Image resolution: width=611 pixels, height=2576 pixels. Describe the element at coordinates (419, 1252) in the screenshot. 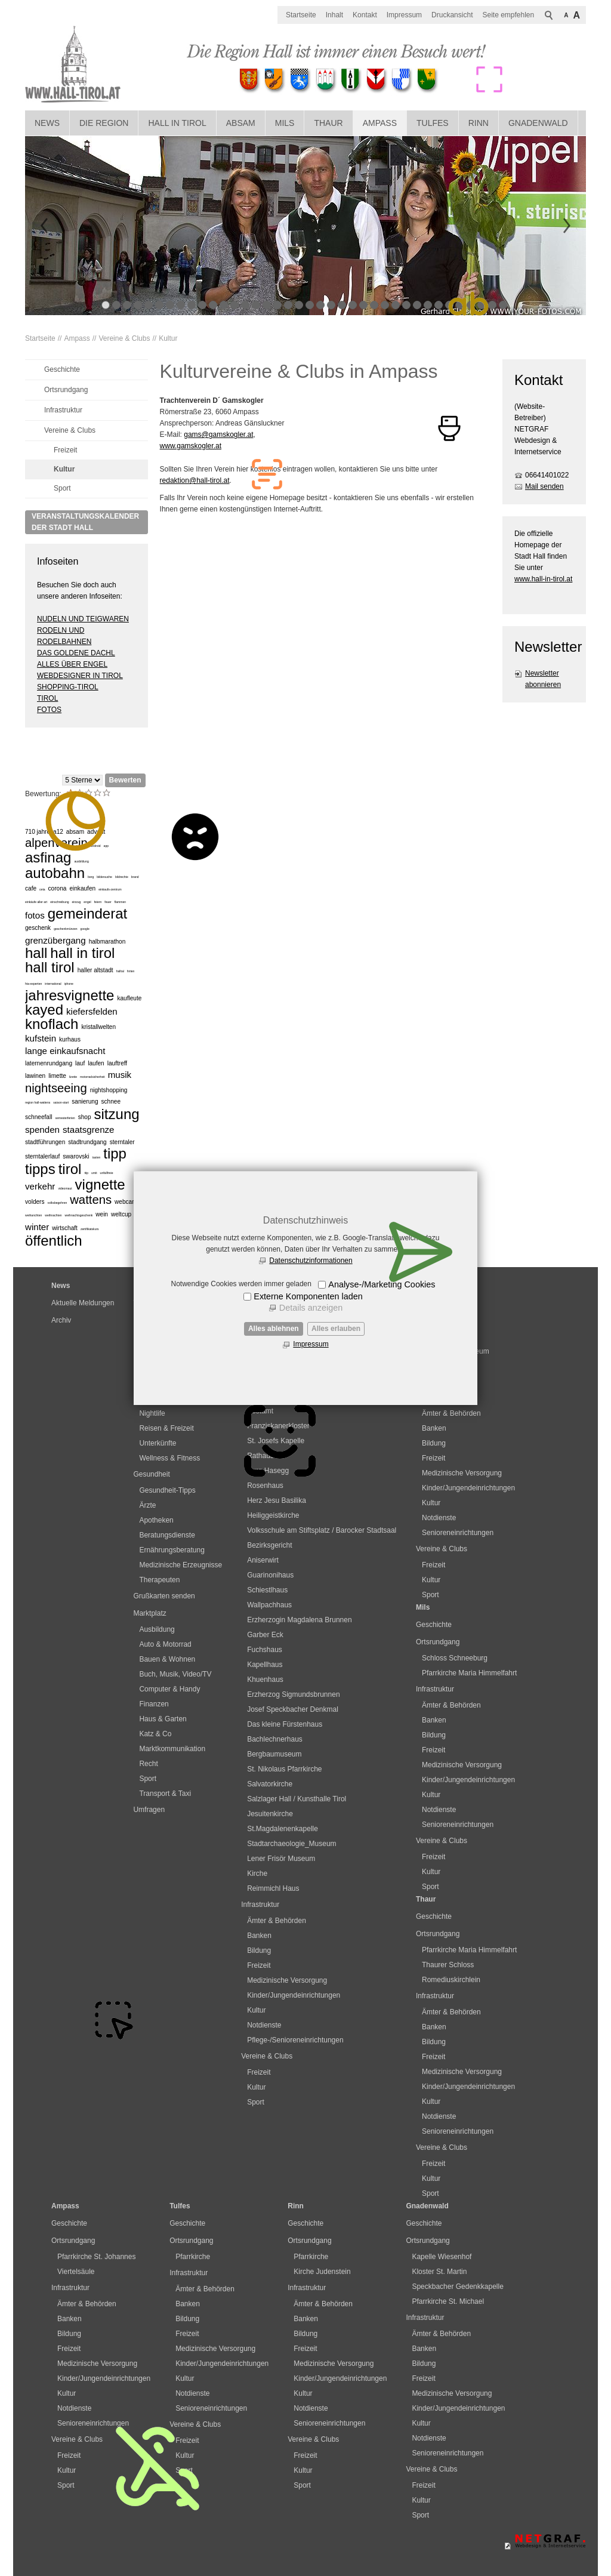

I see `send a message` at that location.